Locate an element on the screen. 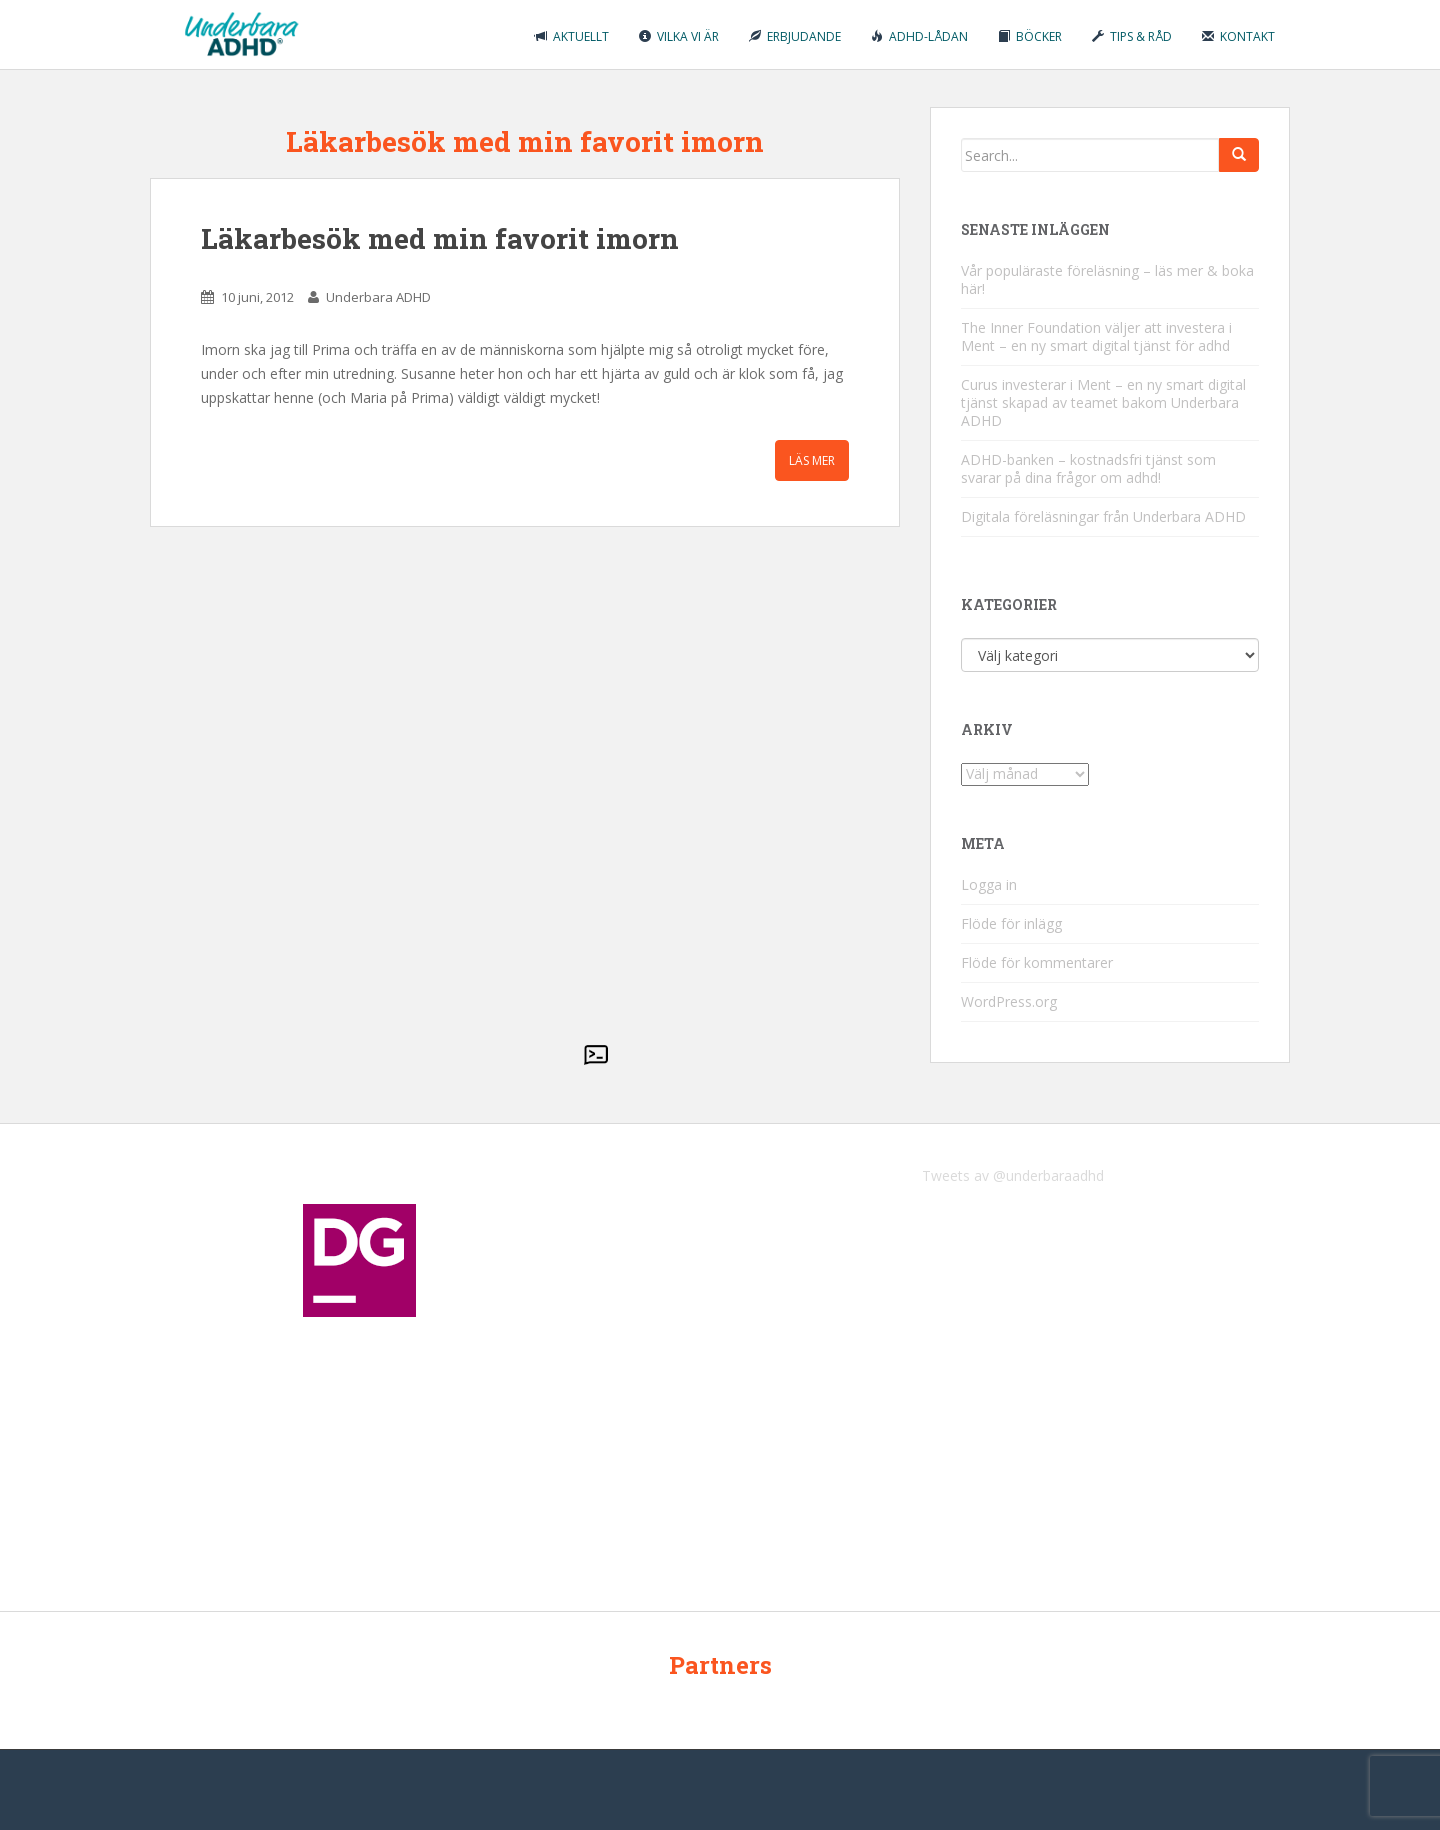 This screenshot has height=1830, width=1440. open datagrip database IDE is located at coordinates (359, 1260).